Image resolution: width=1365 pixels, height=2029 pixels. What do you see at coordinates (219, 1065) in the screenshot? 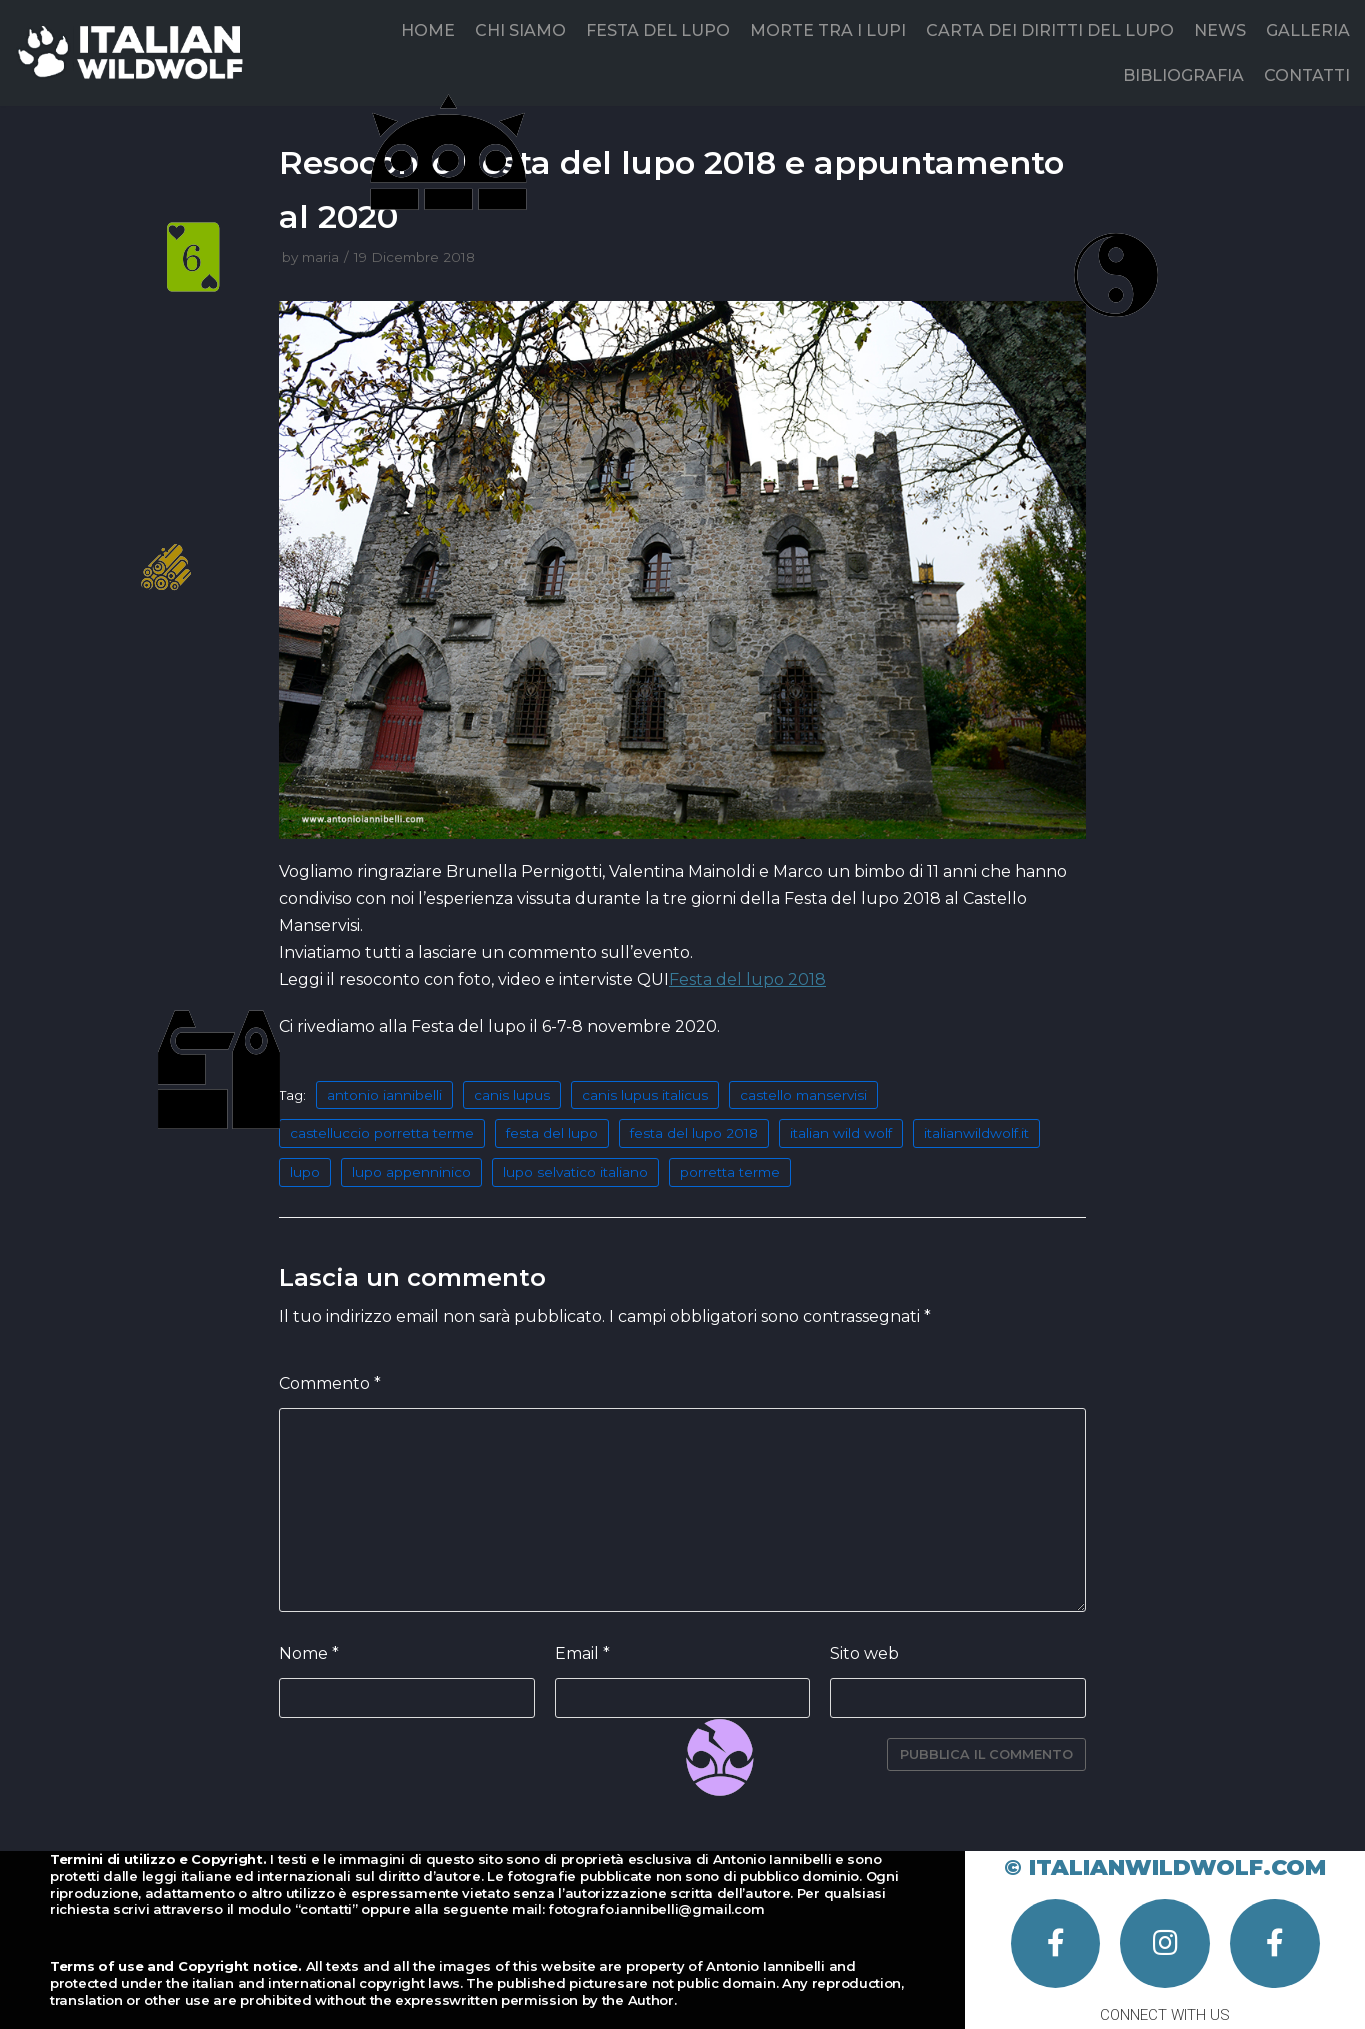
I see `access tools and utilities` at bounding box center [219, 1065].